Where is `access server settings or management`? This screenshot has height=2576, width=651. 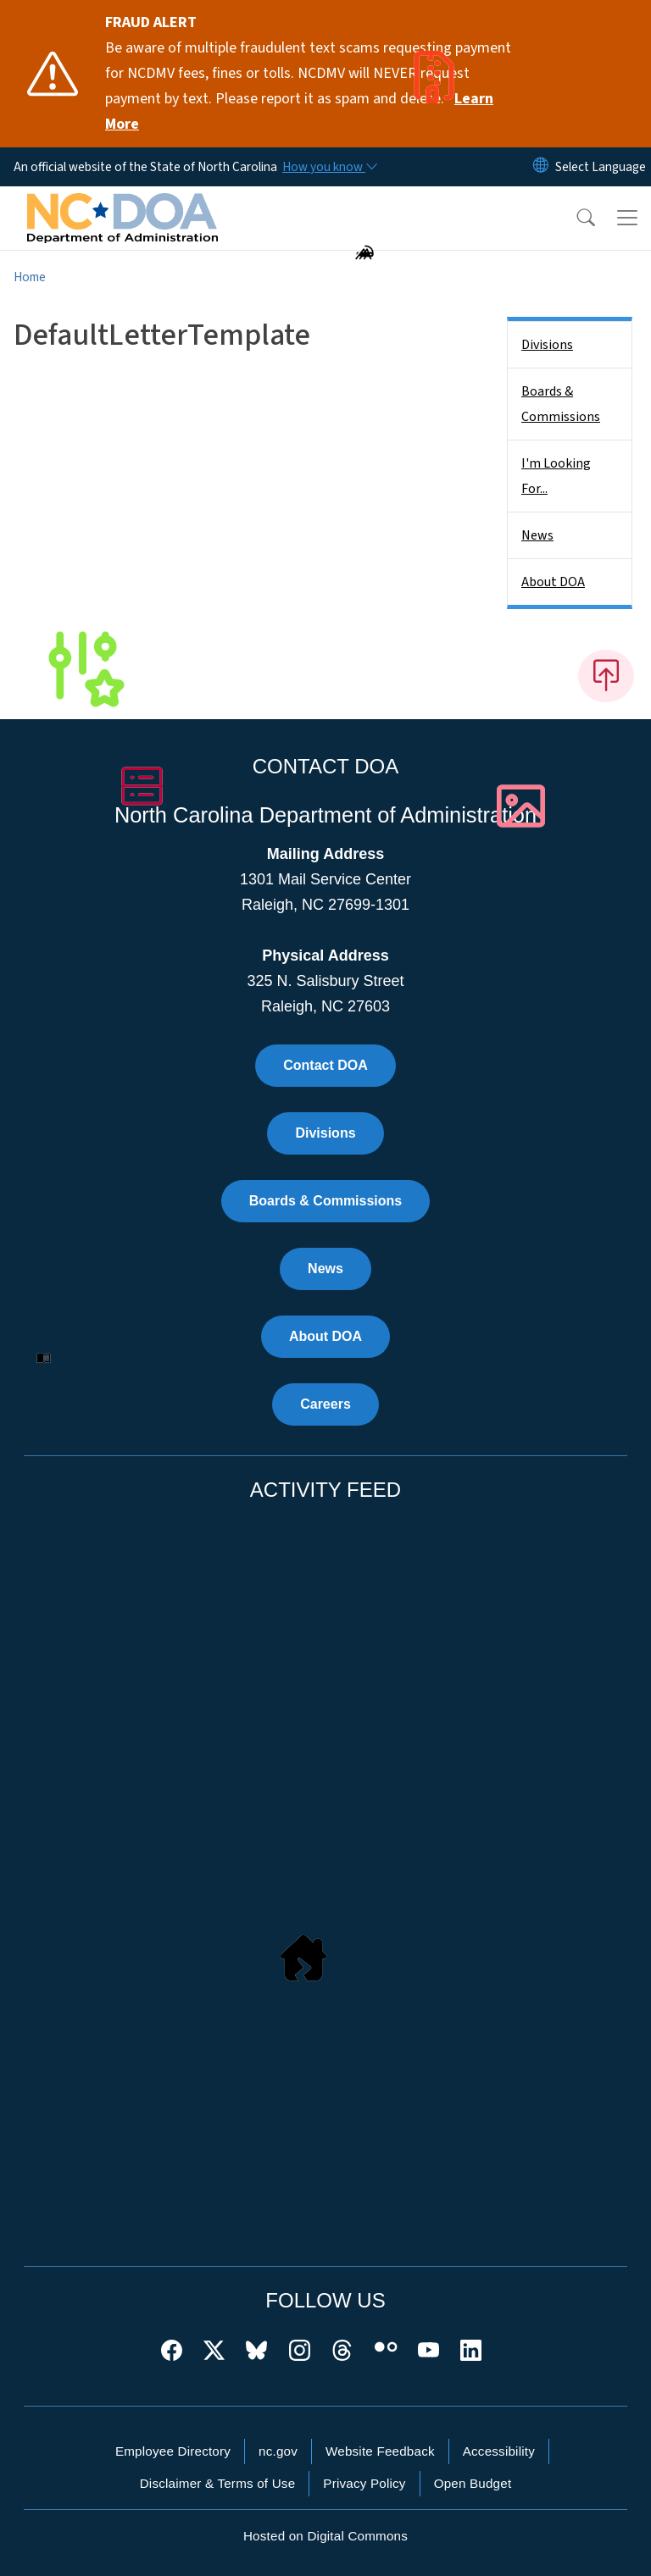 access server settings or management is located at coordinates (142, 786).